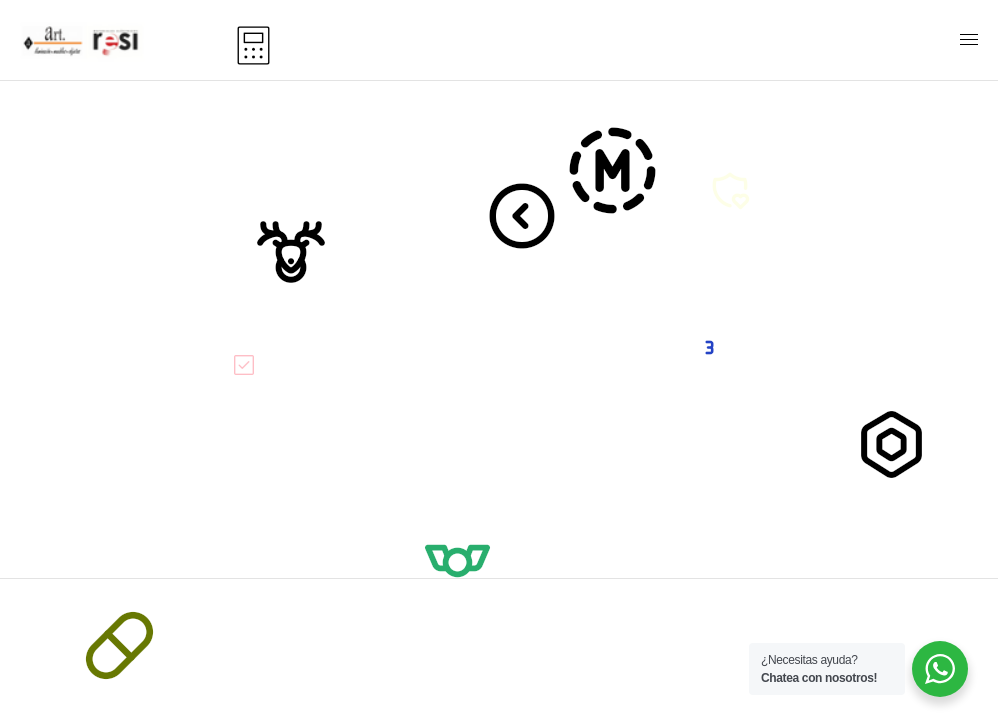  I want to click on indicates step 3 in a multi-step process, so click(709, 347).